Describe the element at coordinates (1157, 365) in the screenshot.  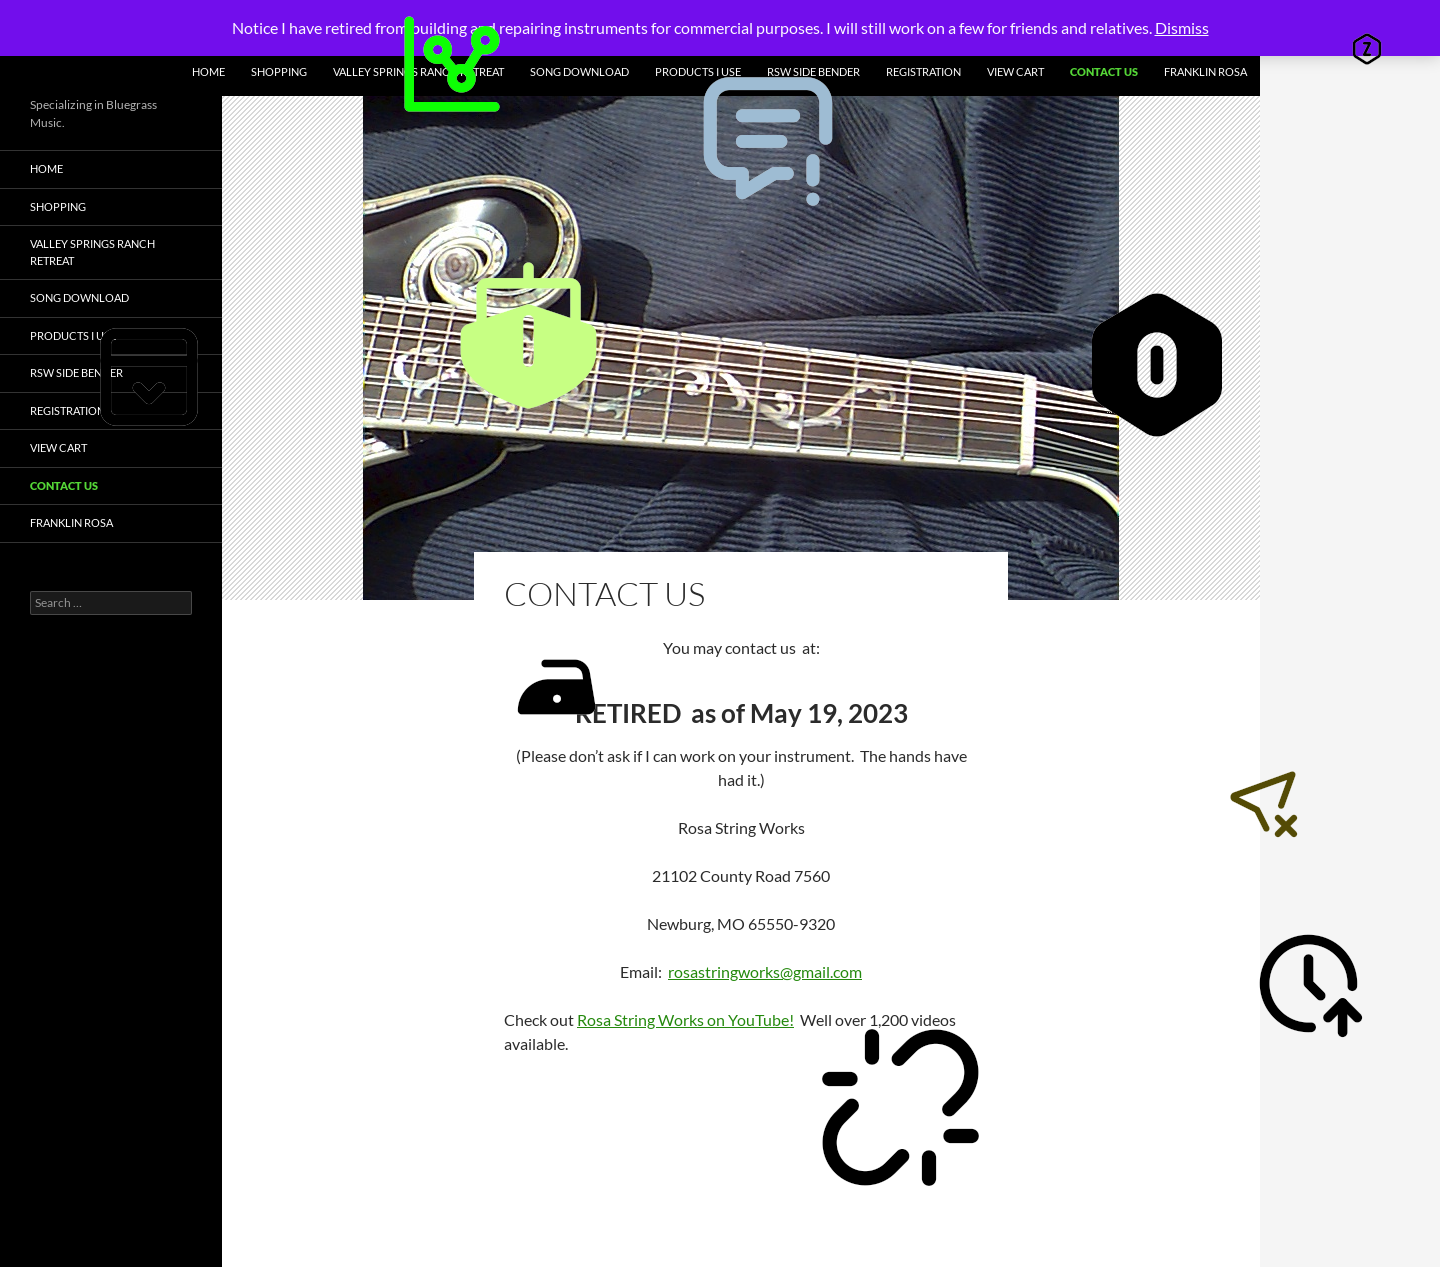
I see `indicates zero items or empty count` at that location.